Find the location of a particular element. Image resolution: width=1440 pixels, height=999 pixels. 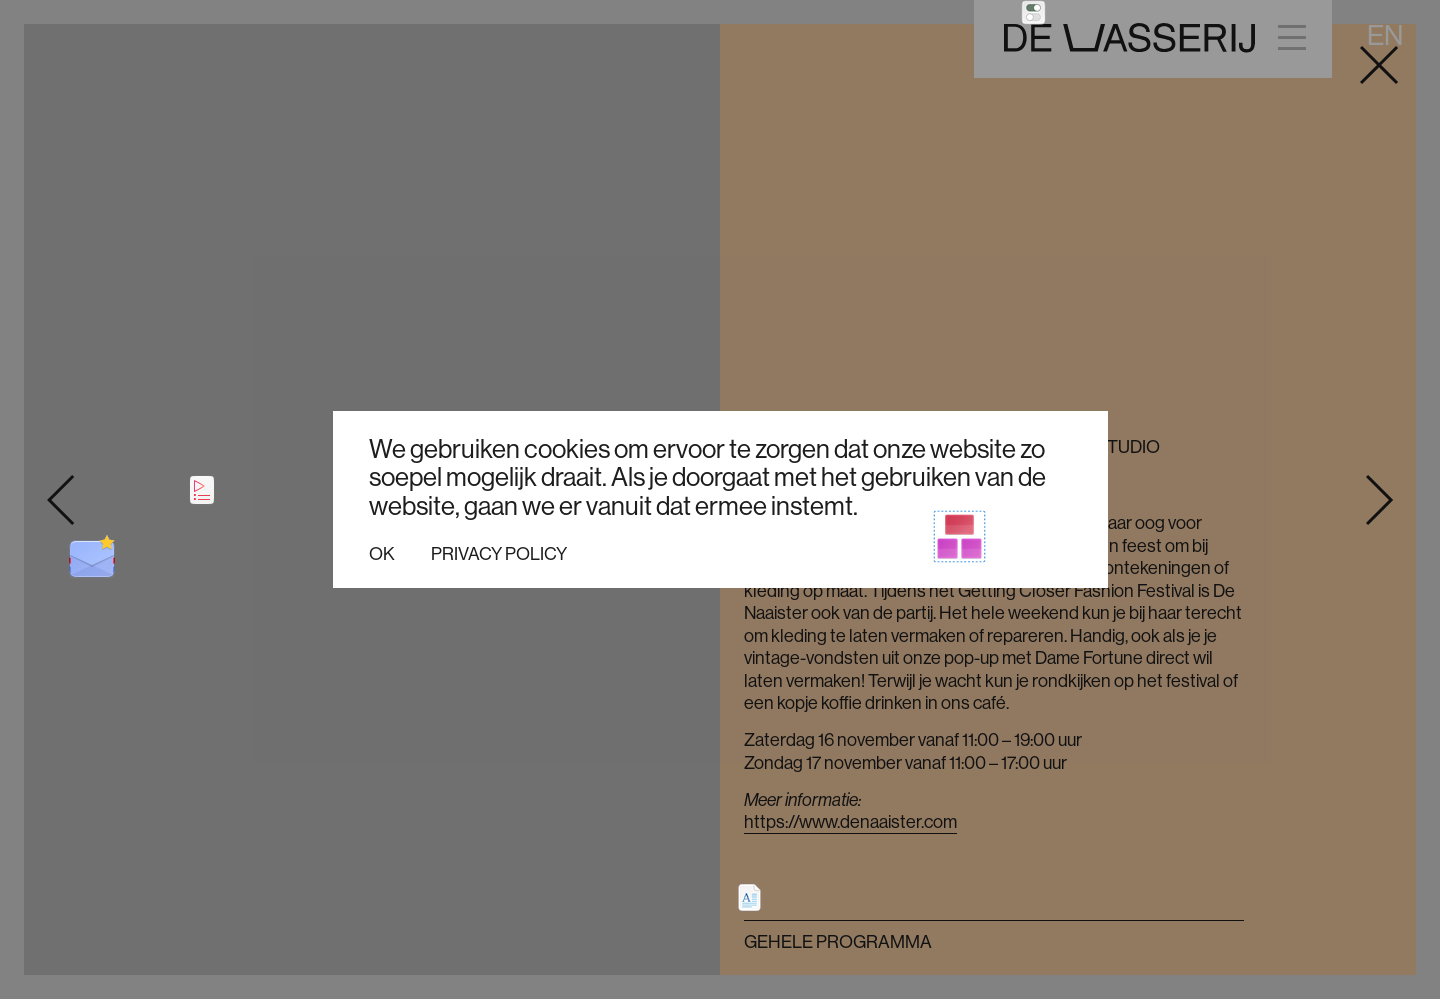

select all items in the current view is located at coordinates (959, 536).